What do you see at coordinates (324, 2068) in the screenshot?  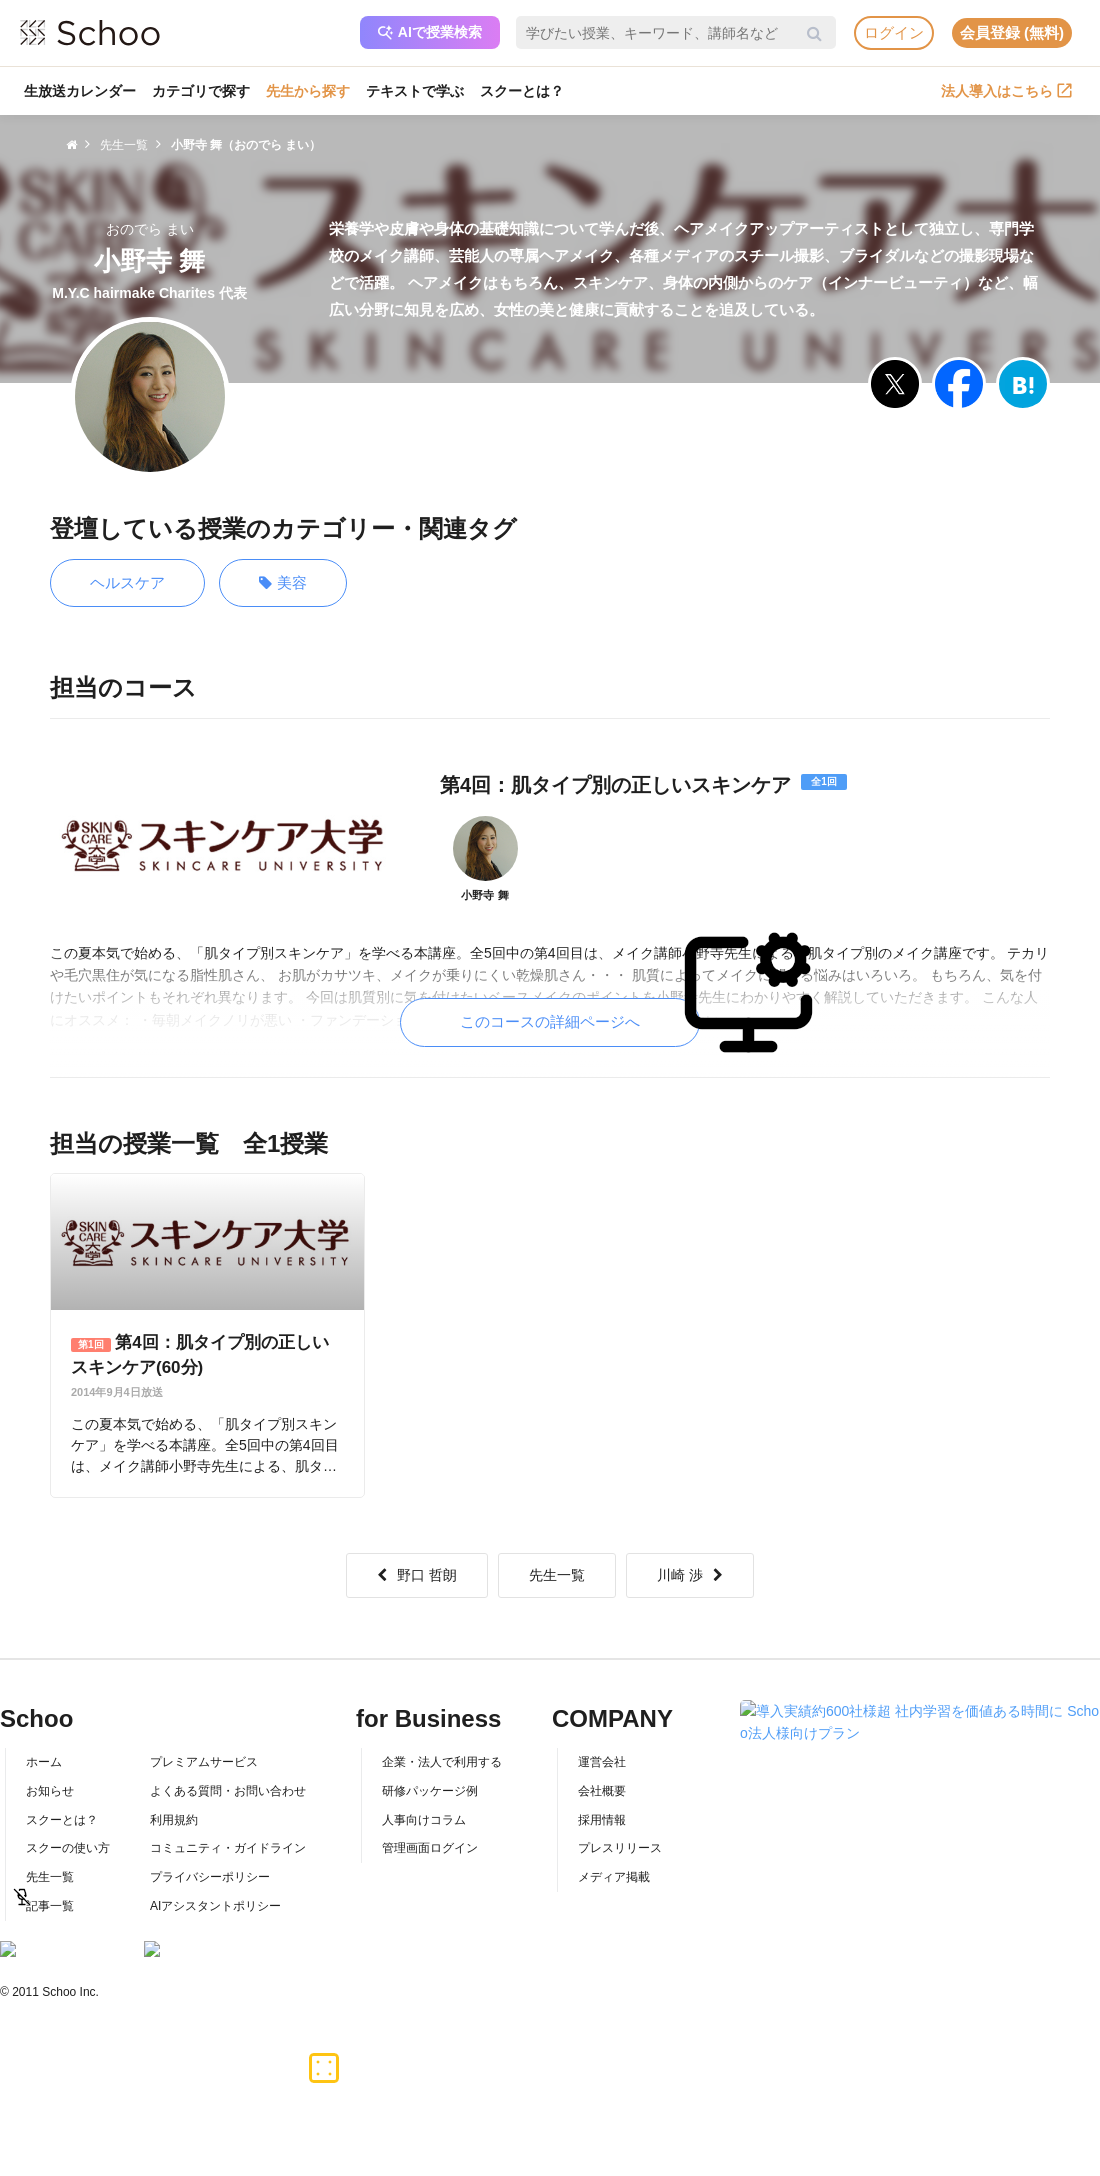 I see `randomize or shuffle content` at bounding box center [324, 2068].